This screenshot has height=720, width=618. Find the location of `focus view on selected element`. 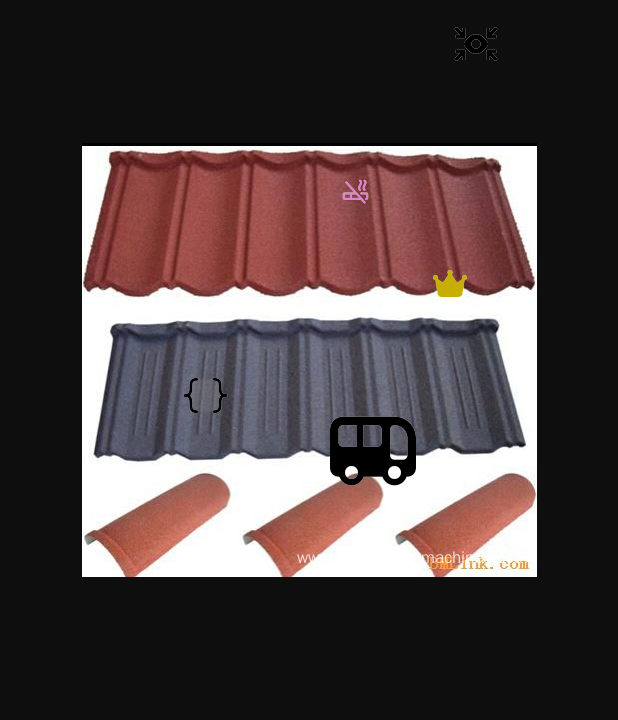

focus view on selected element is located at coordinates (476, 44).